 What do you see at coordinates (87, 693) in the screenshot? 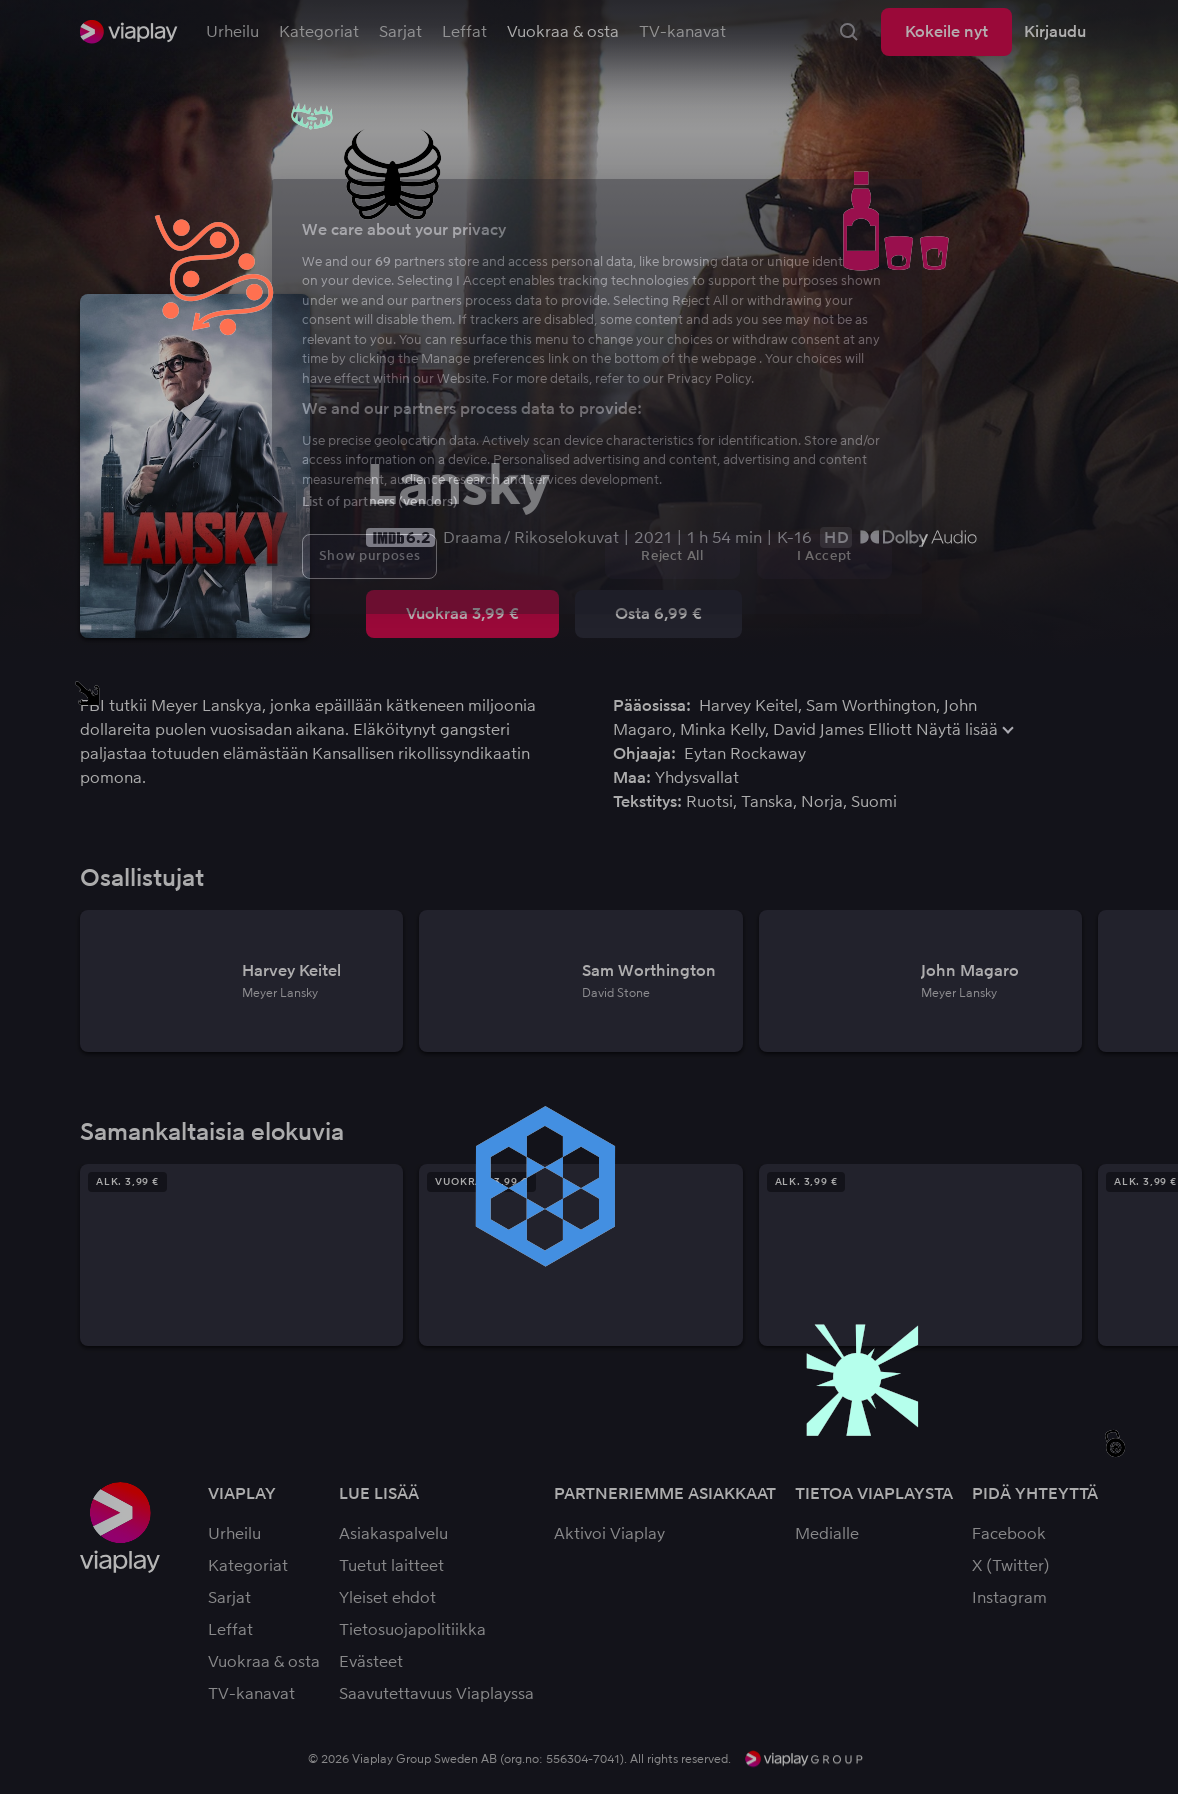
I see `activate dragon breath ability` at bounding box center [87, 693].